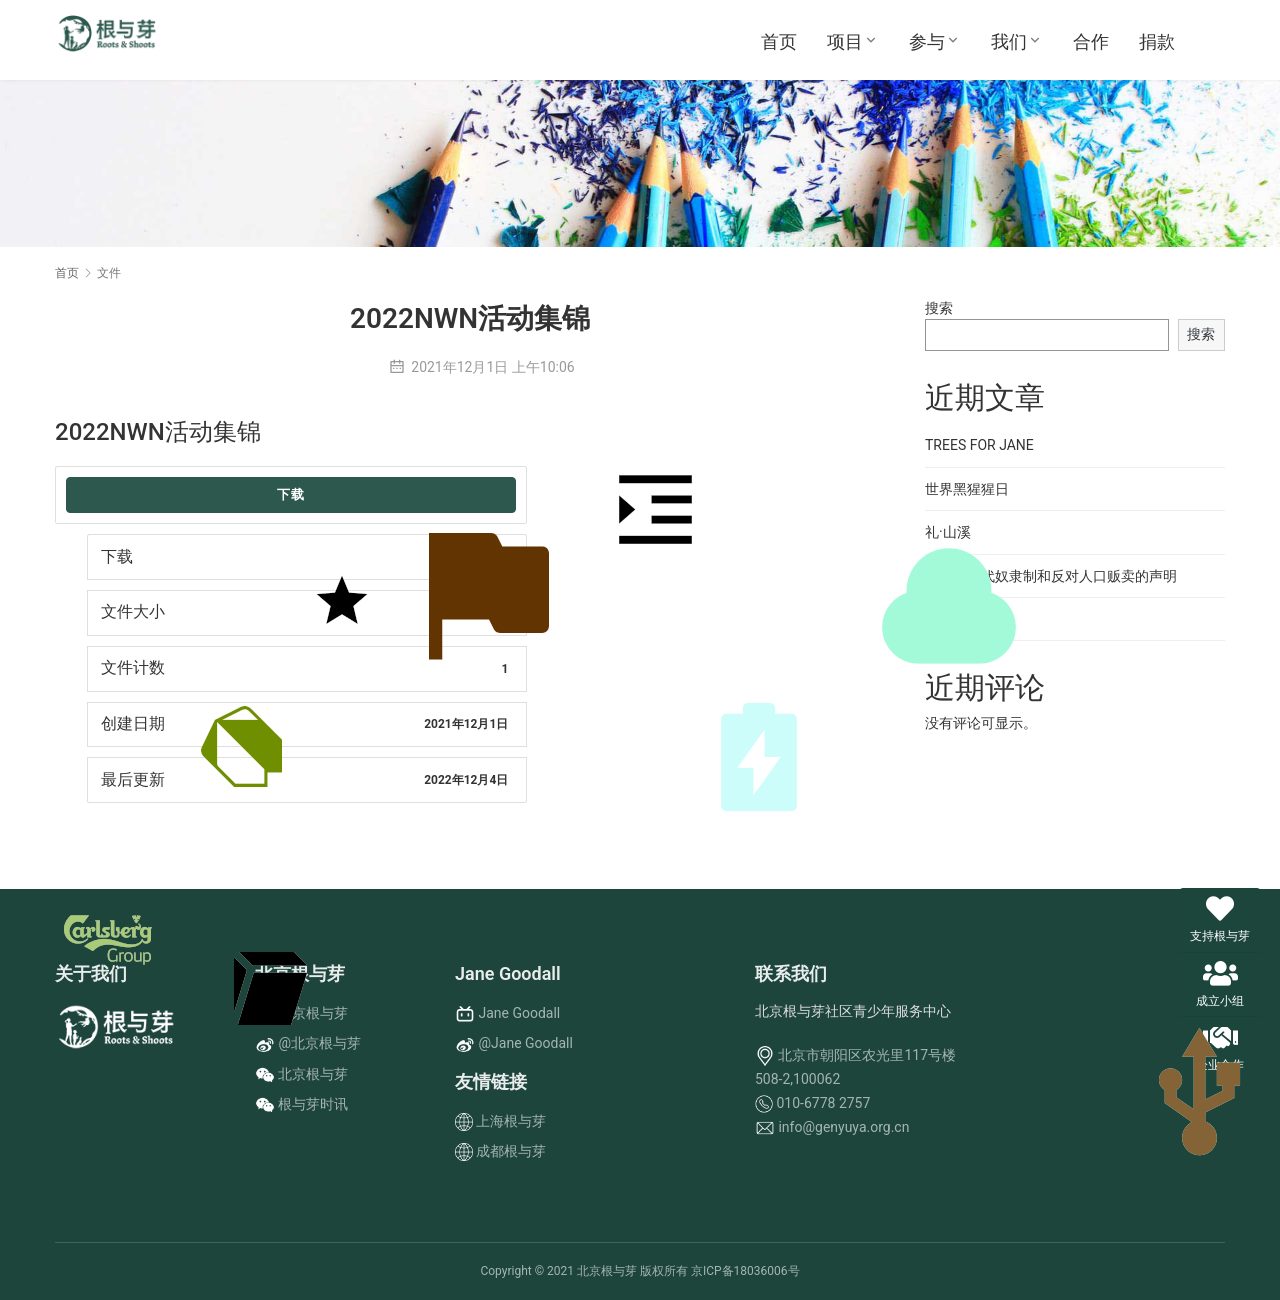 Image resolution: width=1280 pixels, height=1300 pixels. Describe the element at coordinates (949, 609) in the screenshot. I see `indicates cloudy weather conditions` at that location.